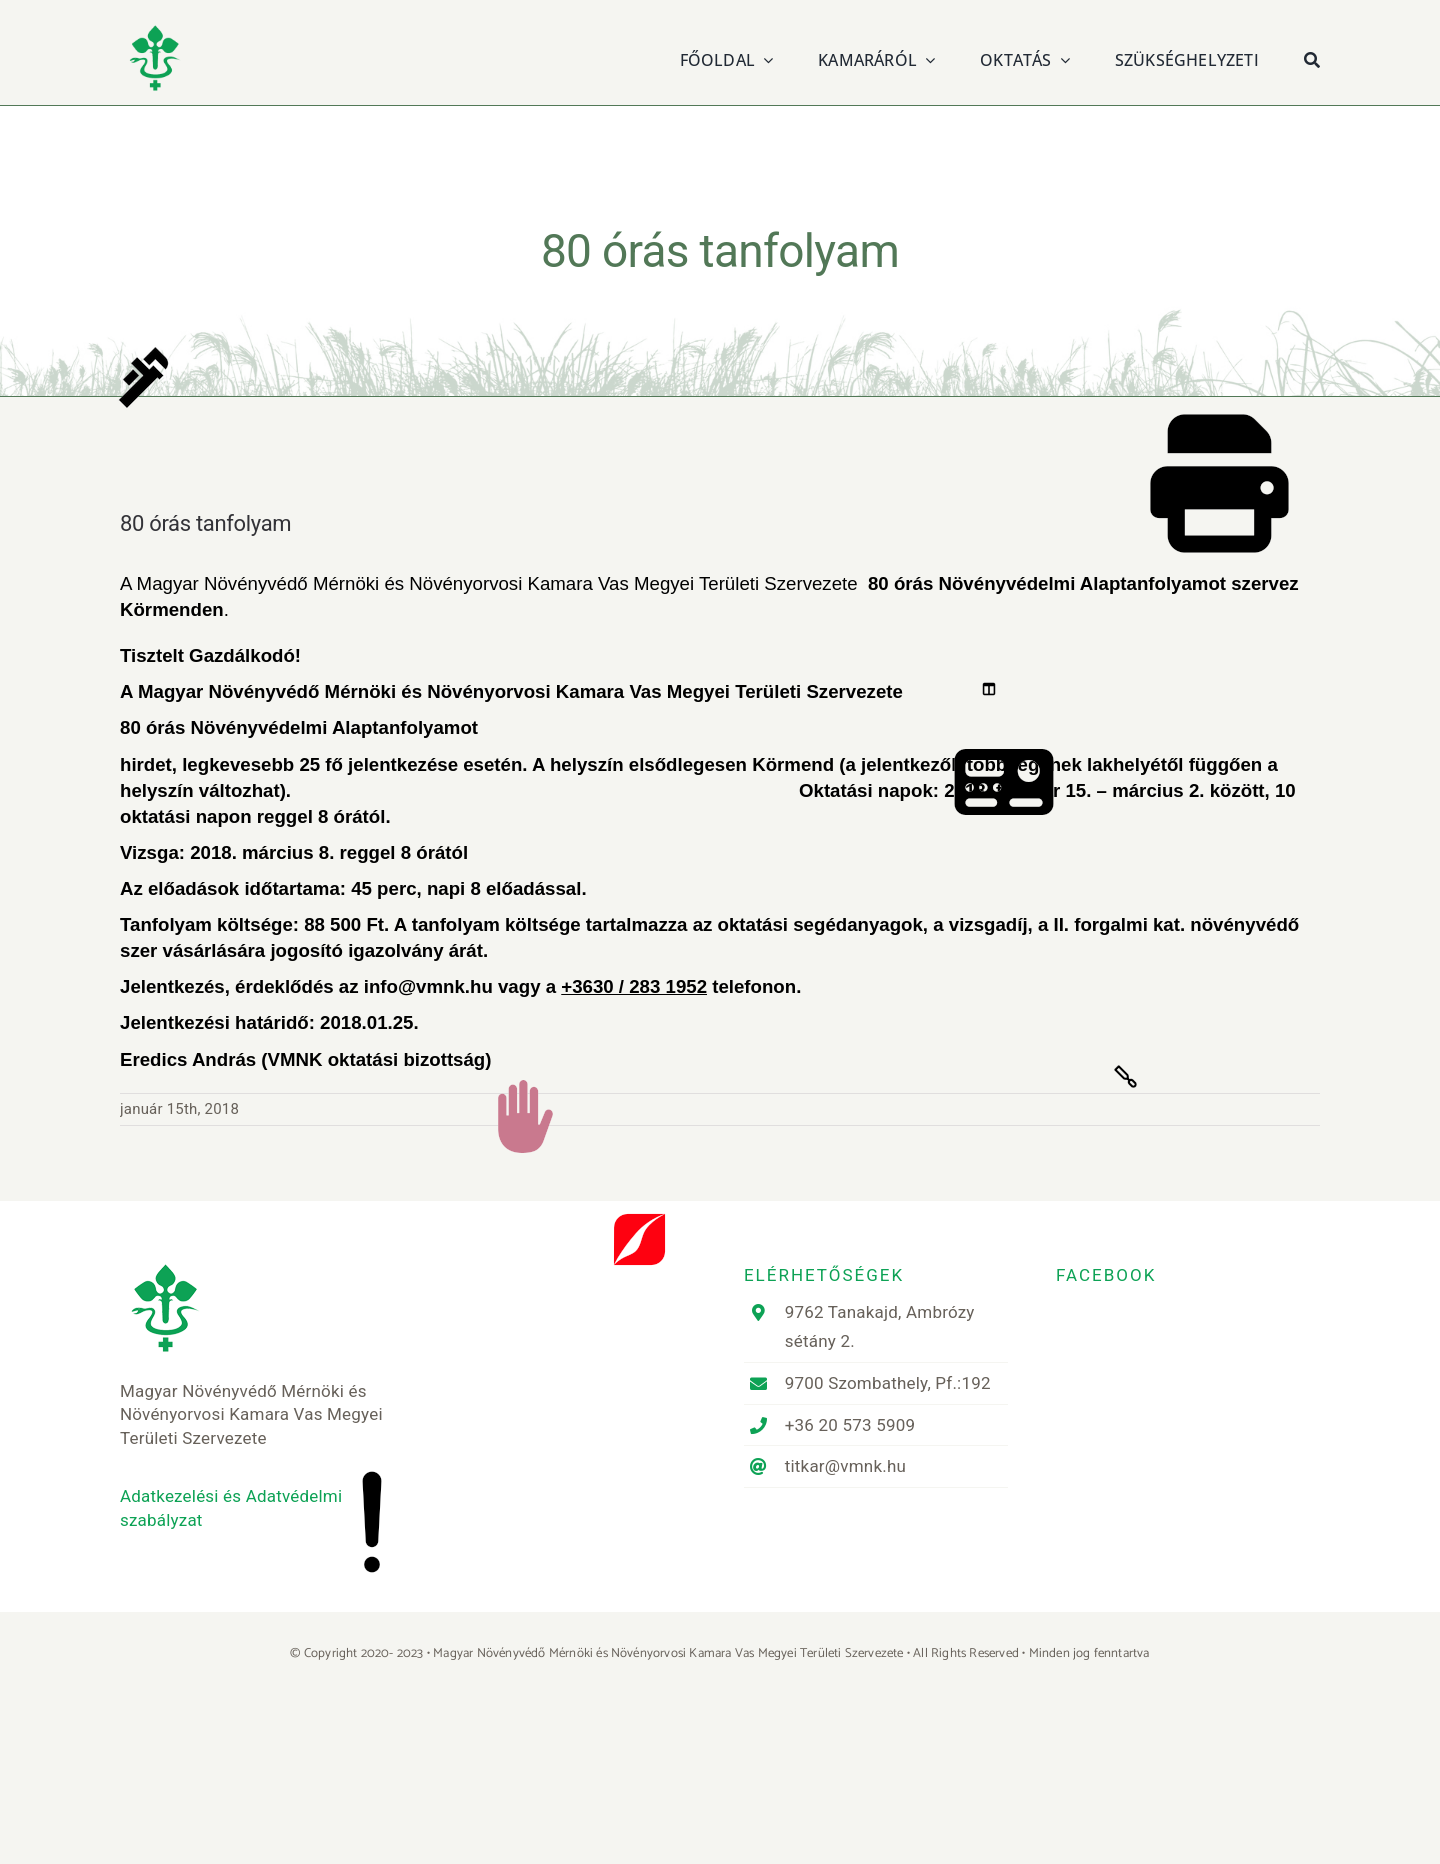 This screenshot has width=1440, height=1864. What do you see at coordinates (1125, 1076) in the screenshot?
I see `access sculpting or carving tools` at bounding box center [1125, 1076].